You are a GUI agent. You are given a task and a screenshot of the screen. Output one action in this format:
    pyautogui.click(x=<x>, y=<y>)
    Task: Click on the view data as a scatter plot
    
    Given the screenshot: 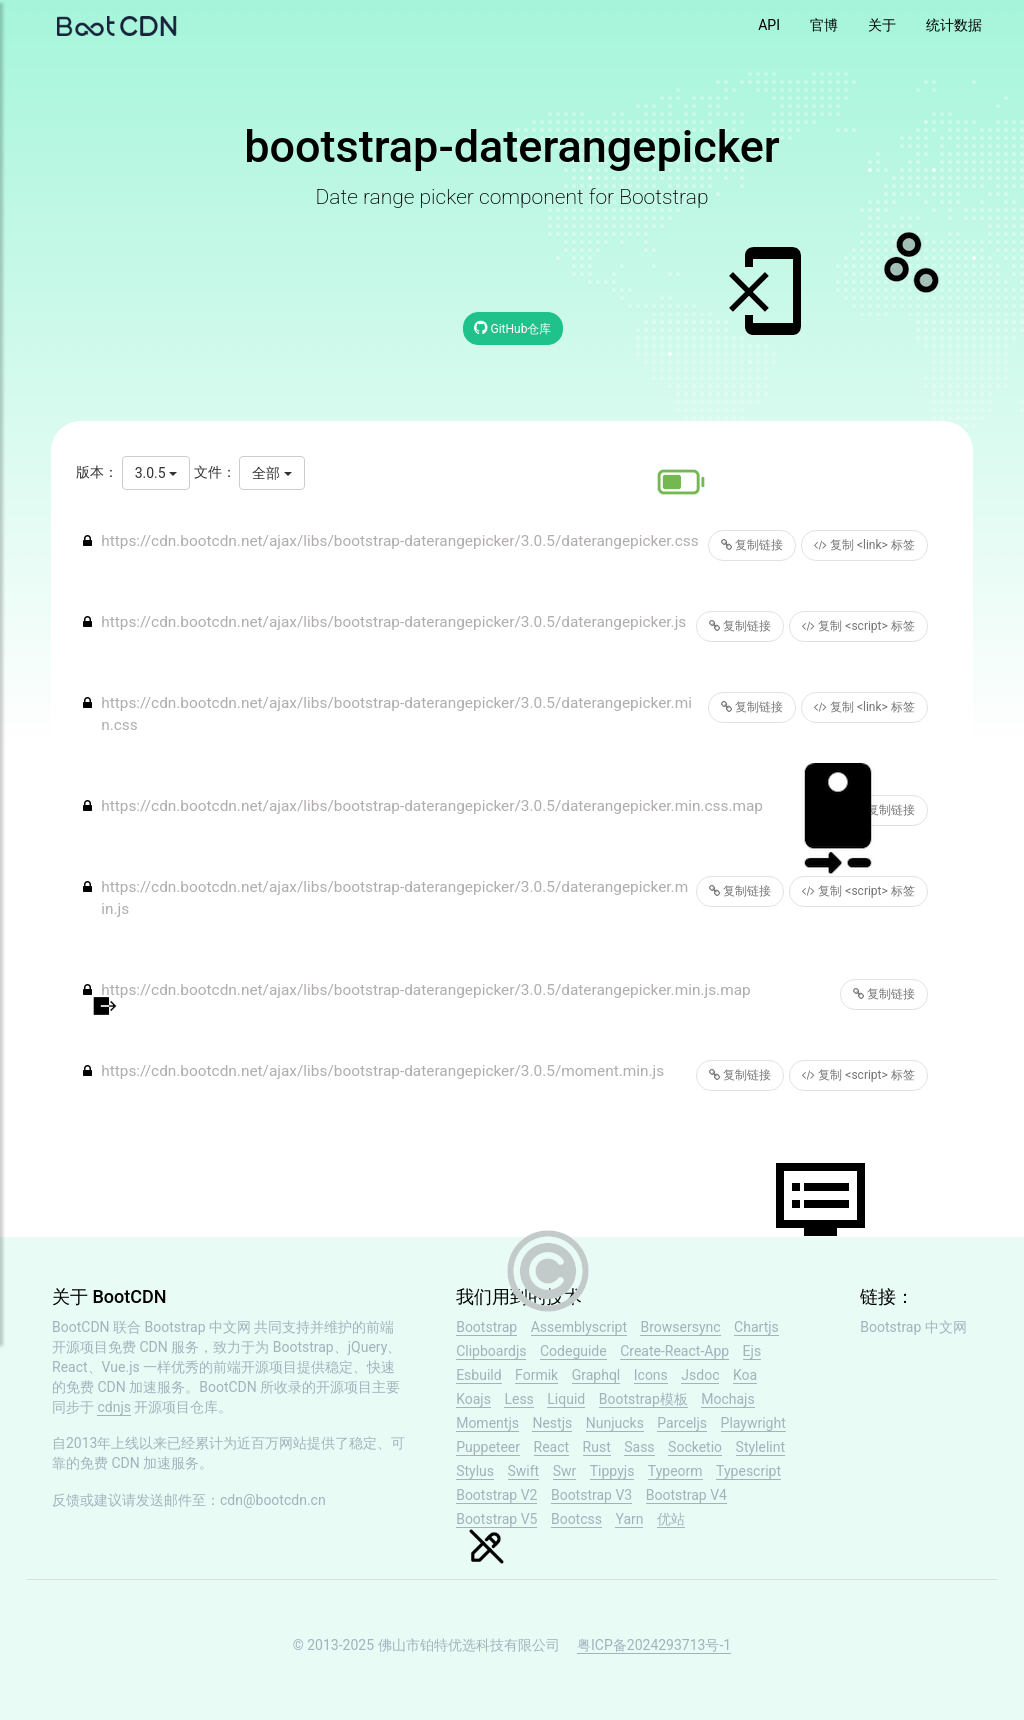 What is the action you would take?
    pyautogui.click(x=912, y=263)
    